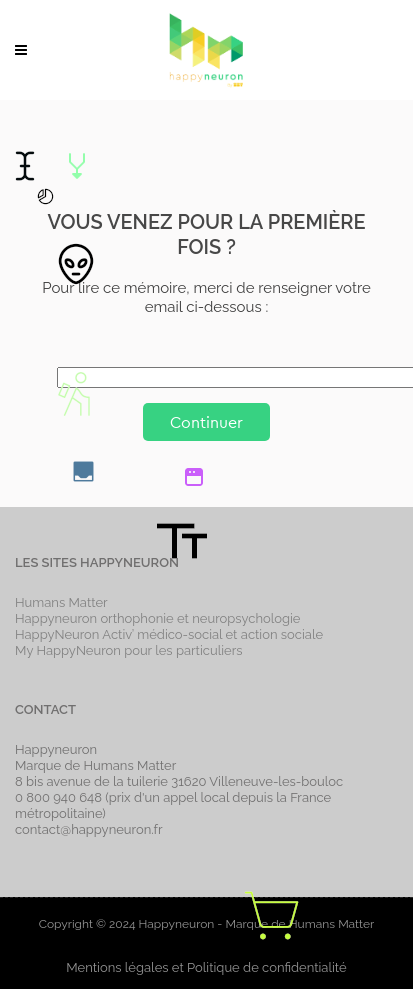  I want to click on adjust text size settings, so click(182, 541).